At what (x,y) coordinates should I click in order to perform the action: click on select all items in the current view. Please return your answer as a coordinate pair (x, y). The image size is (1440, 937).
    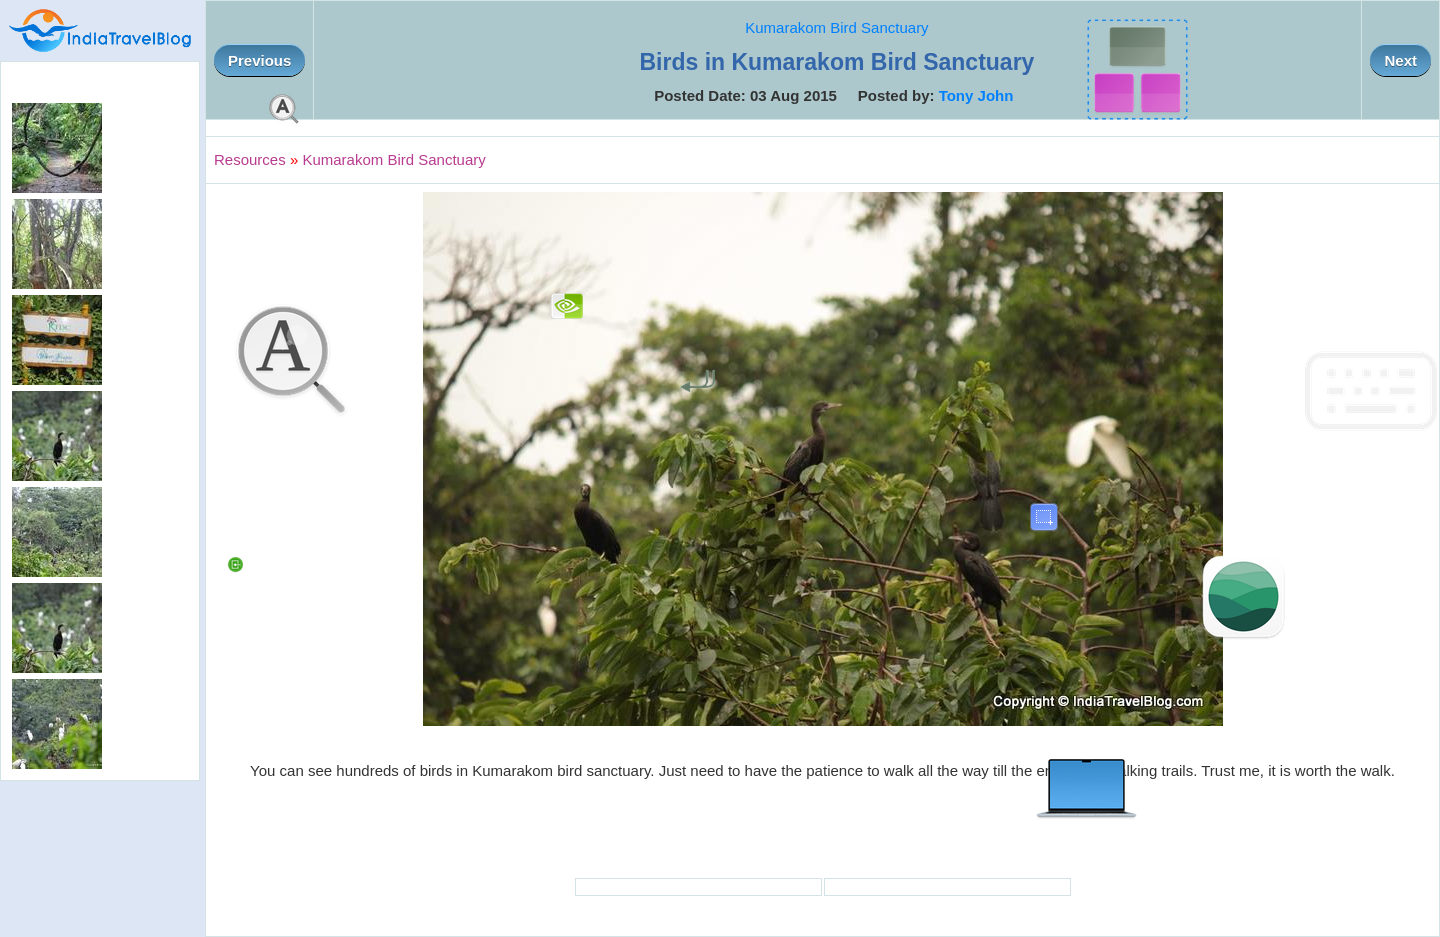
    Looking at the image, I should click on (1137, 69).